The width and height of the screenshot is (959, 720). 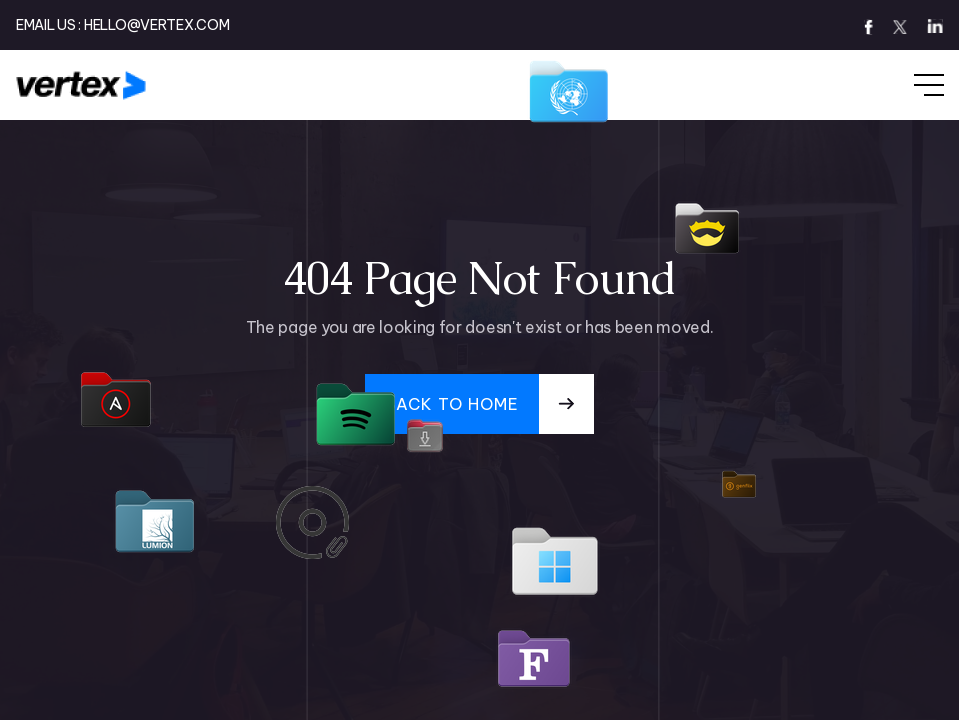 I want to click on open folder containing spotify downloads or files, so click(x=355, y=416).